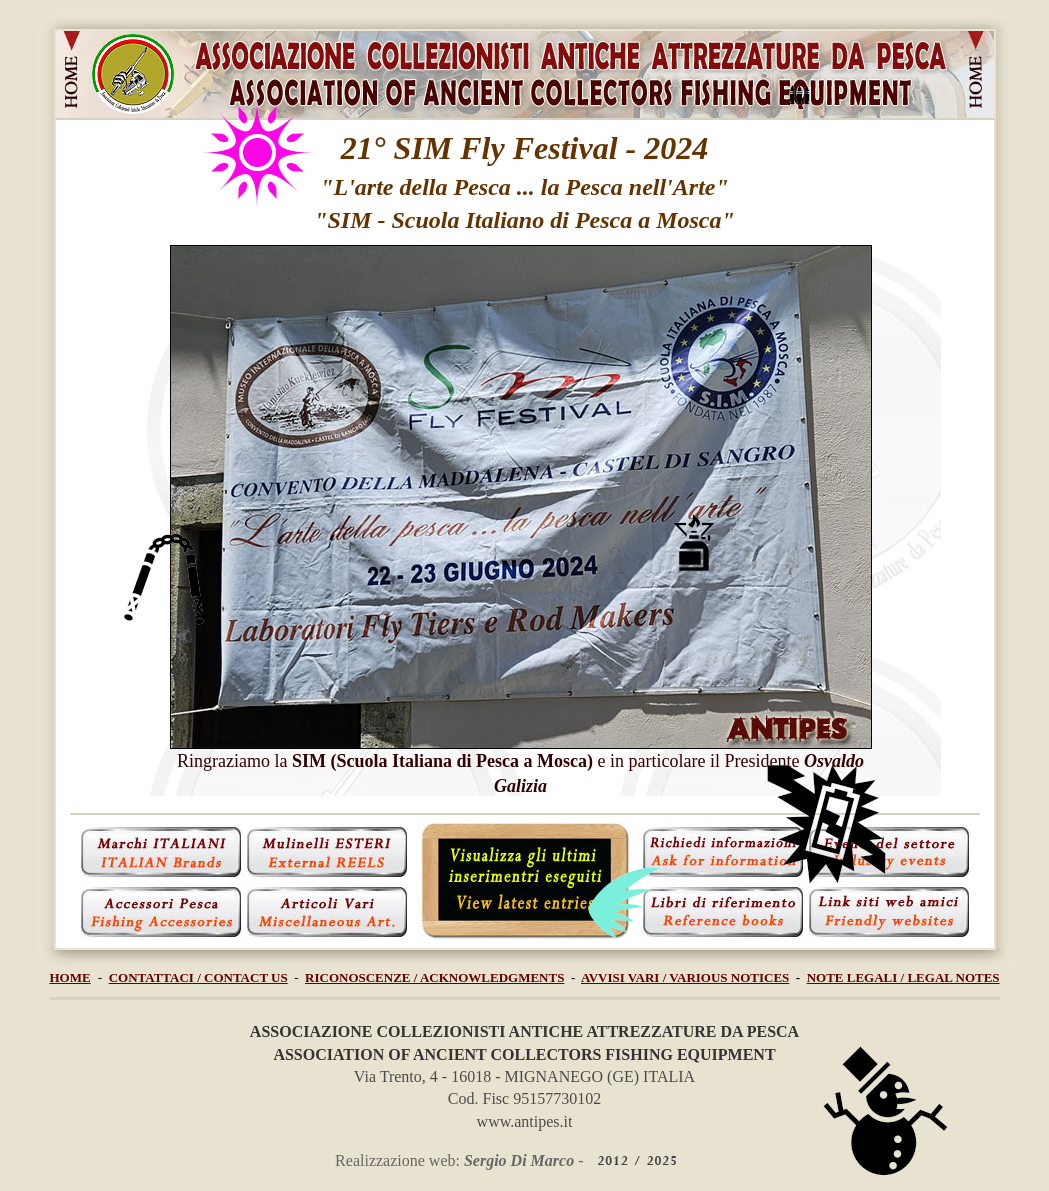 The width and height of the screenshot is (1049, 1191). I want to click on ammunition or bullet inventory indicator, so click(799, 94).